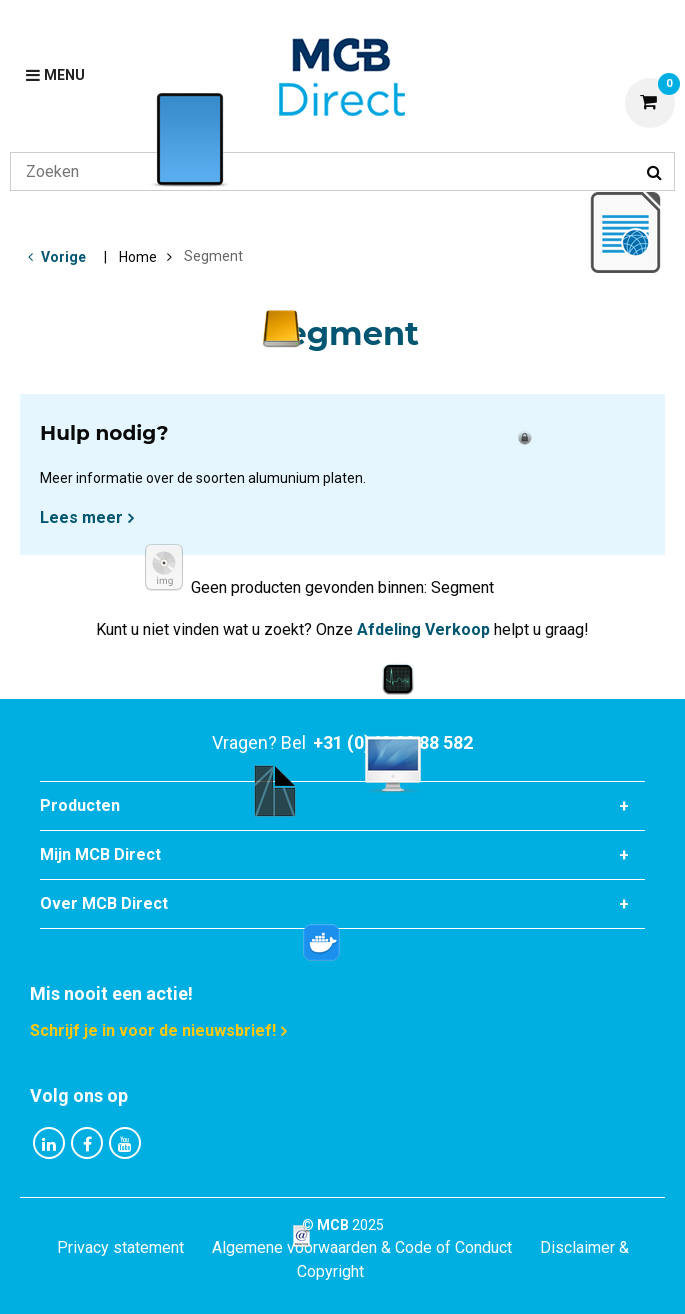 The width and height of the screenshot is (685, 1314). I want to click on open Docker Desktop application, so click(321, 942).